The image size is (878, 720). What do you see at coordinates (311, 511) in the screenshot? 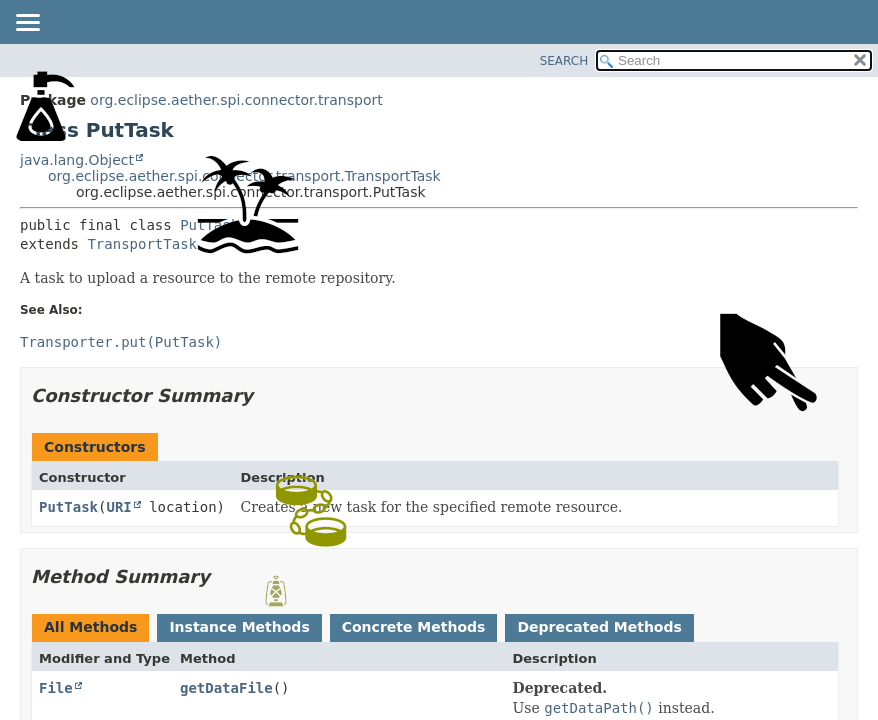
I see `indicates a prisoner or captive character status` at bounding box center [311, 511].